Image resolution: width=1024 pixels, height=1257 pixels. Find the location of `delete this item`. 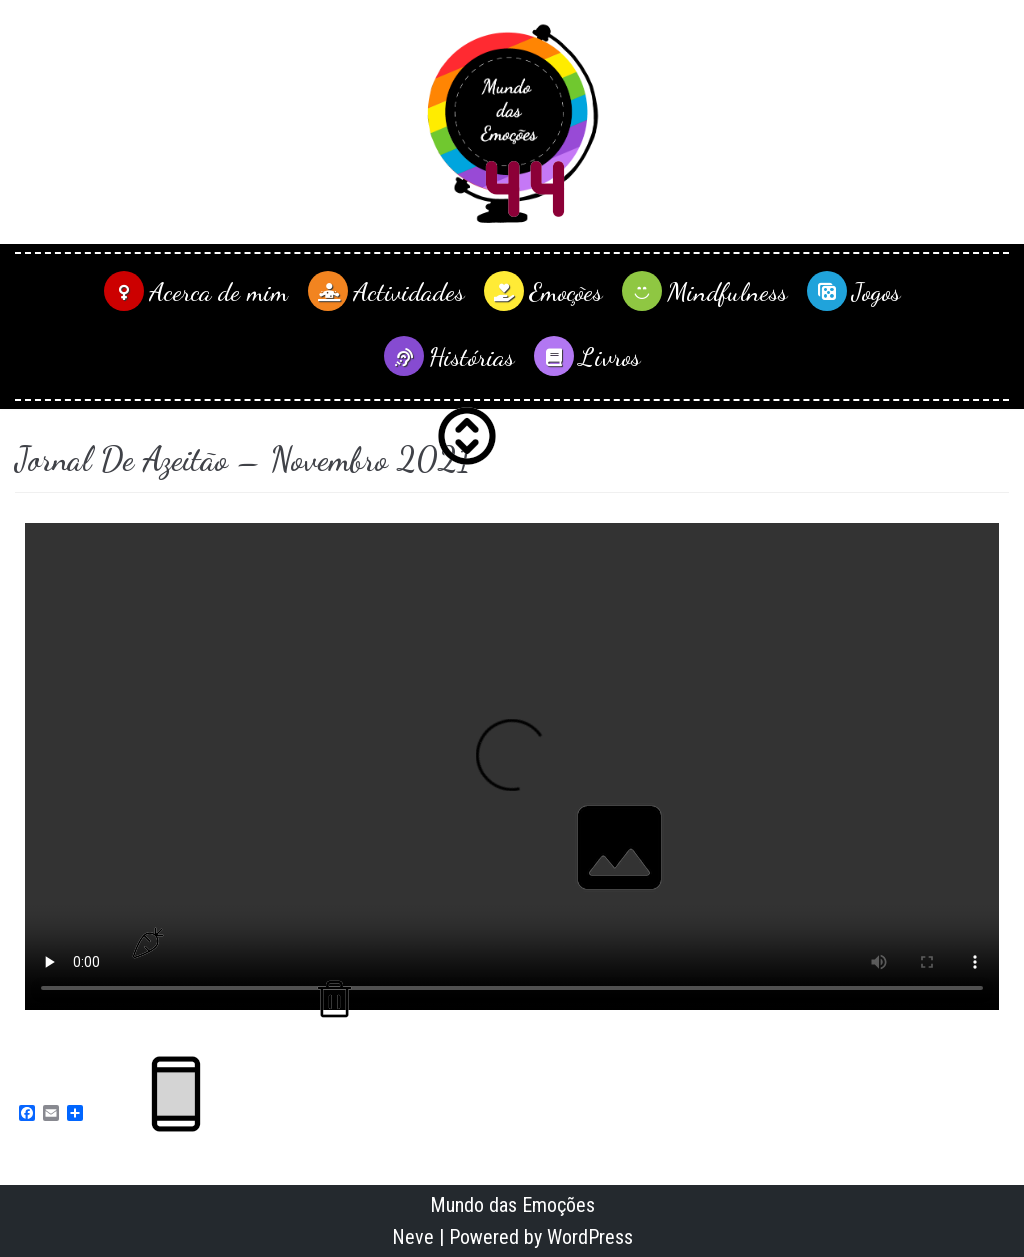

delete this item is located at coordinates (334, 1000).